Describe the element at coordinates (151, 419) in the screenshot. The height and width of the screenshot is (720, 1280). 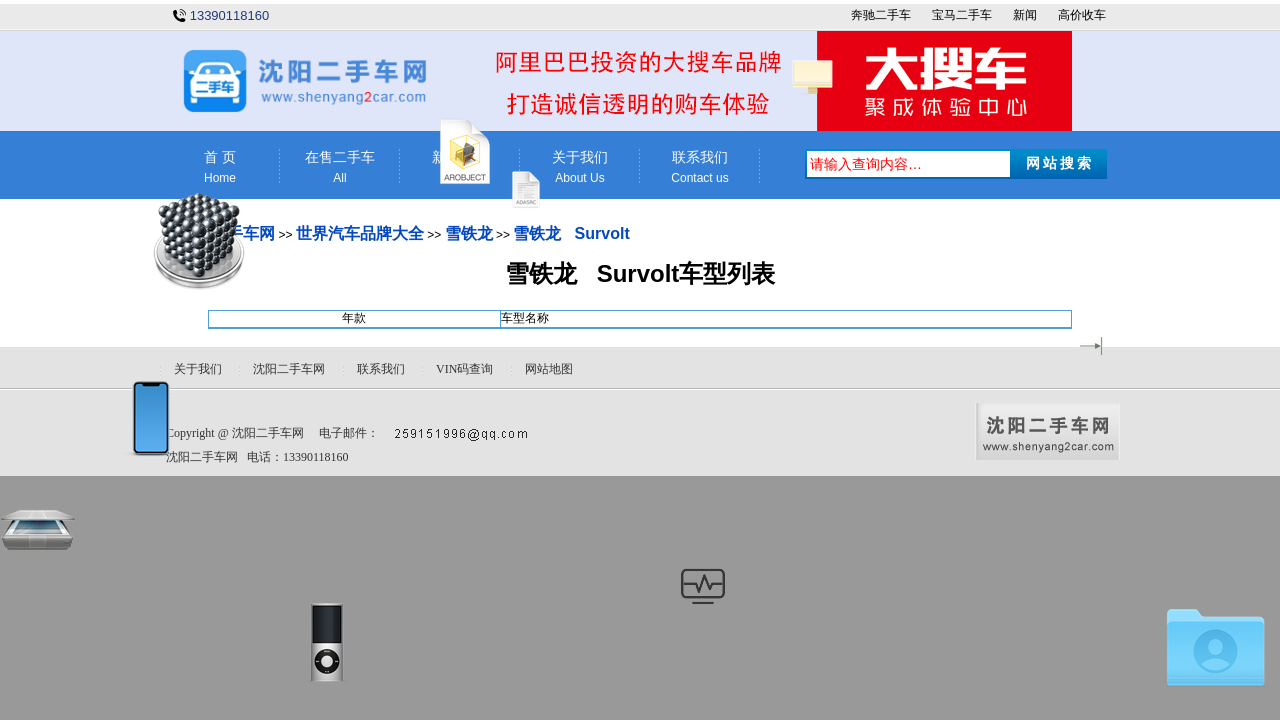
I see `iPhone XR device icon for system identification` at that location.